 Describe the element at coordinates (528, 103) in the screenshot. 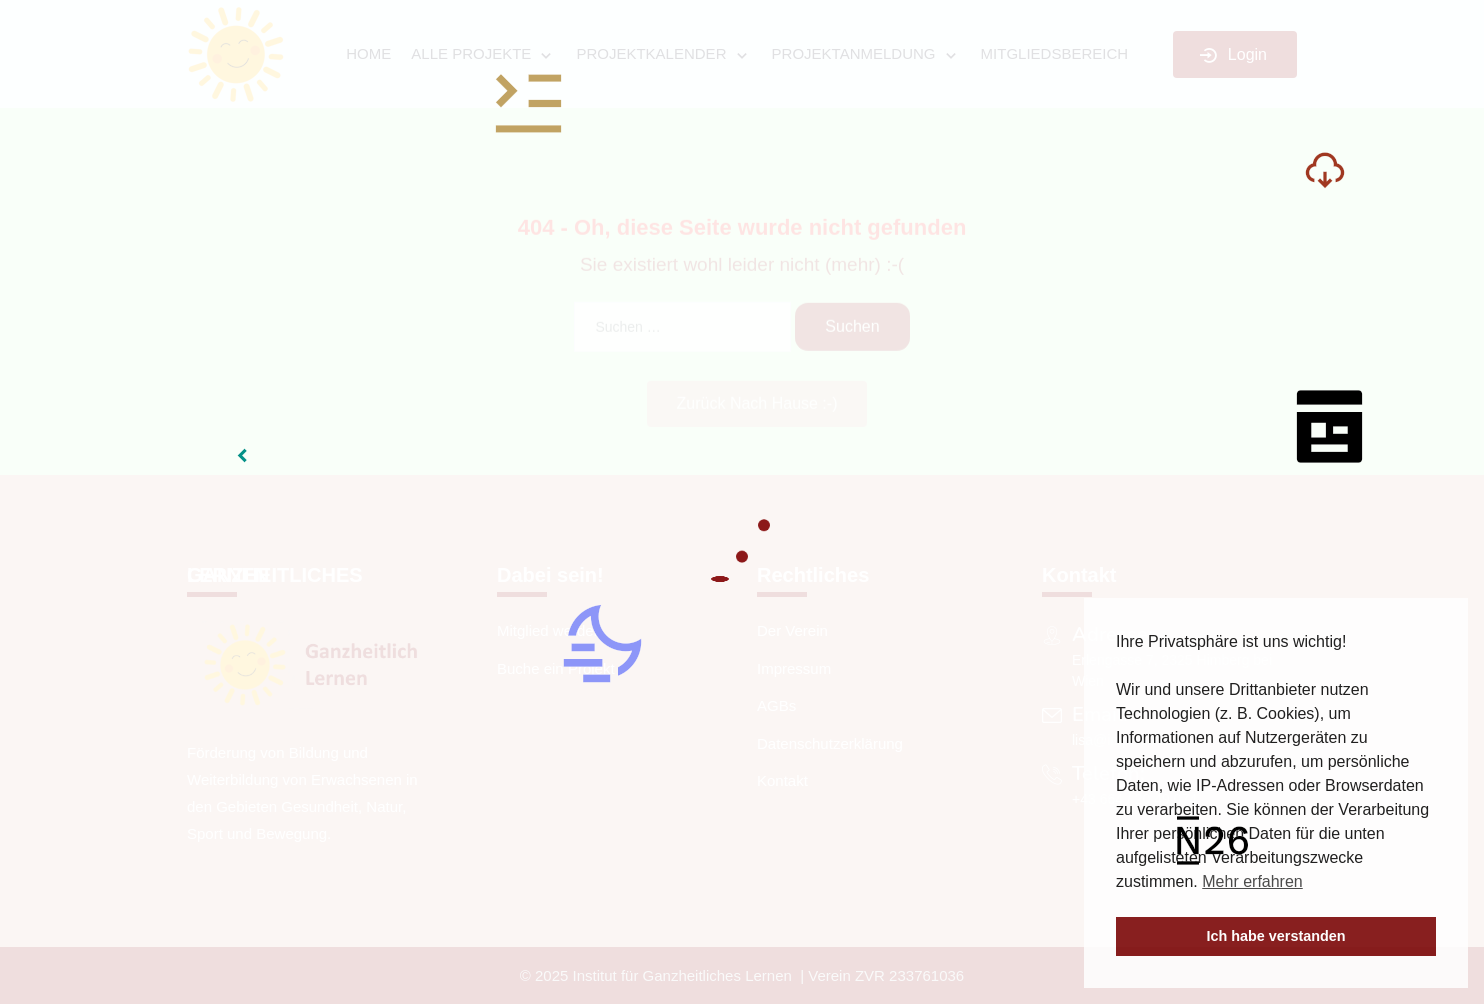

I see `collapse the sidebar menu` at that location.